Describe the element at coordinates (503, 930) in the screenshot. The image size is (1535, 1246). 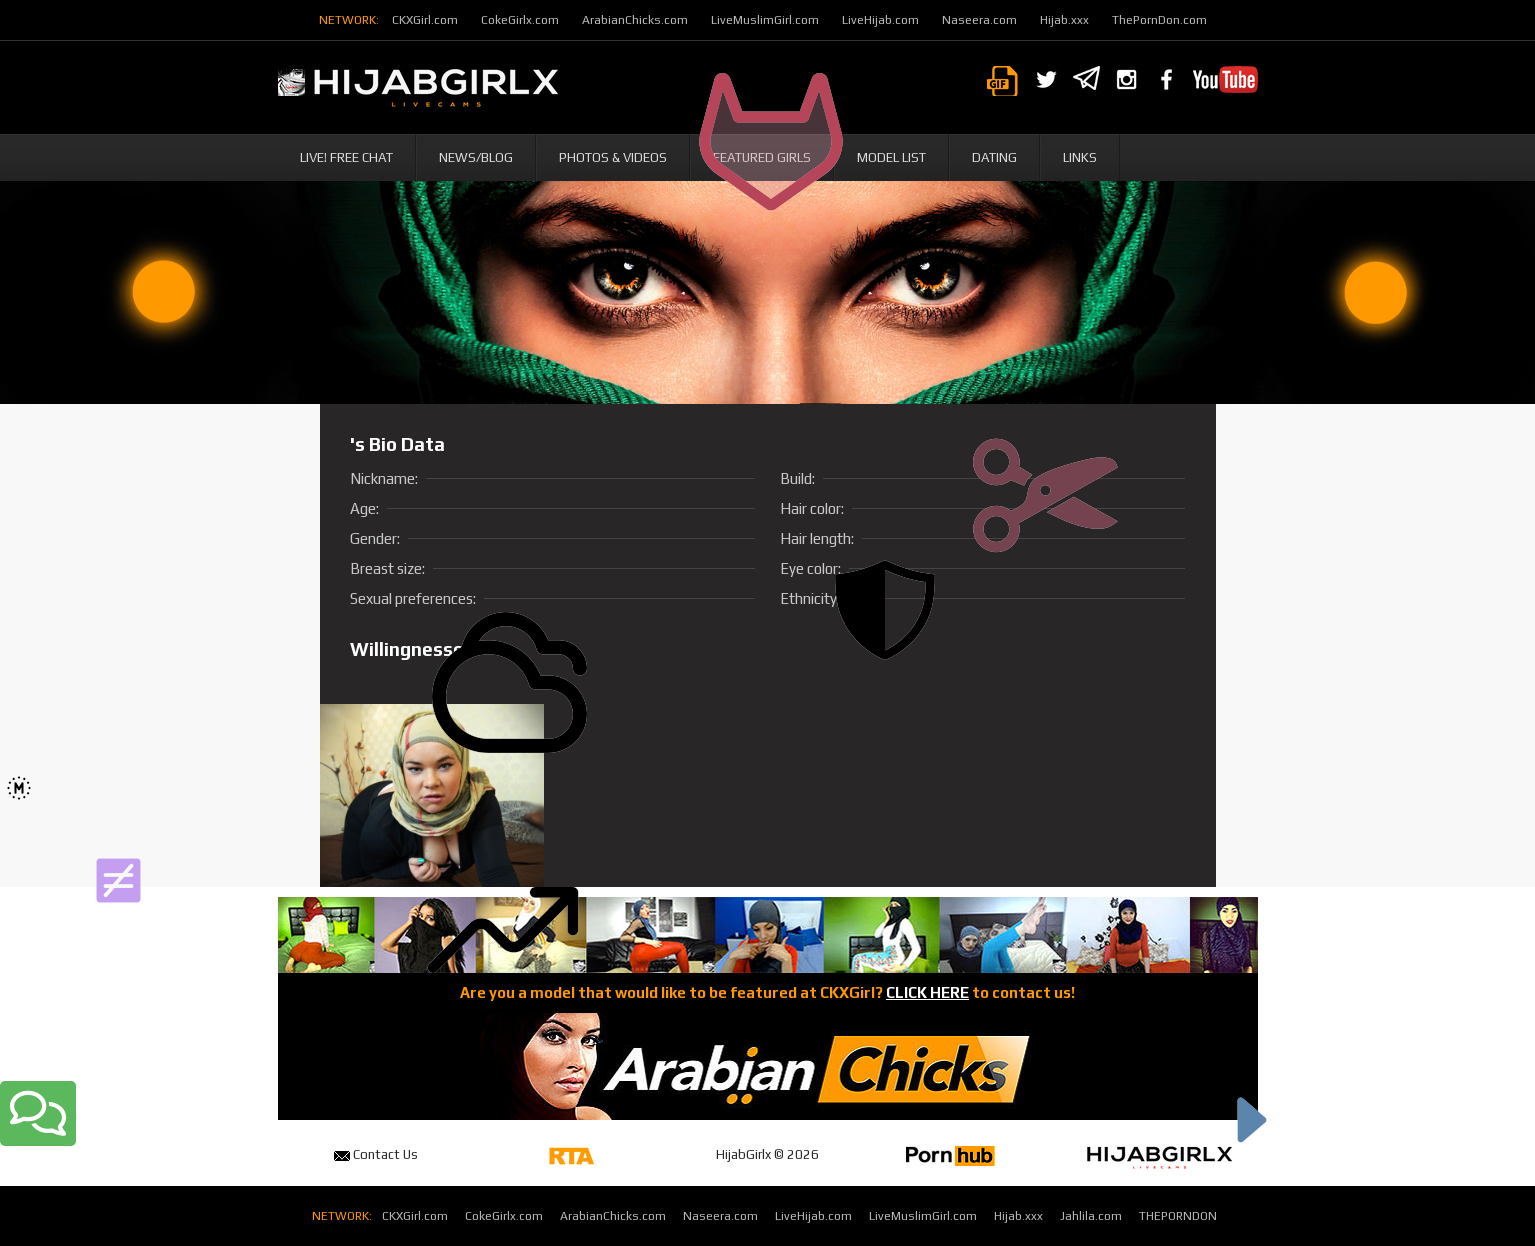
I see `view trending or popular content` at that location.